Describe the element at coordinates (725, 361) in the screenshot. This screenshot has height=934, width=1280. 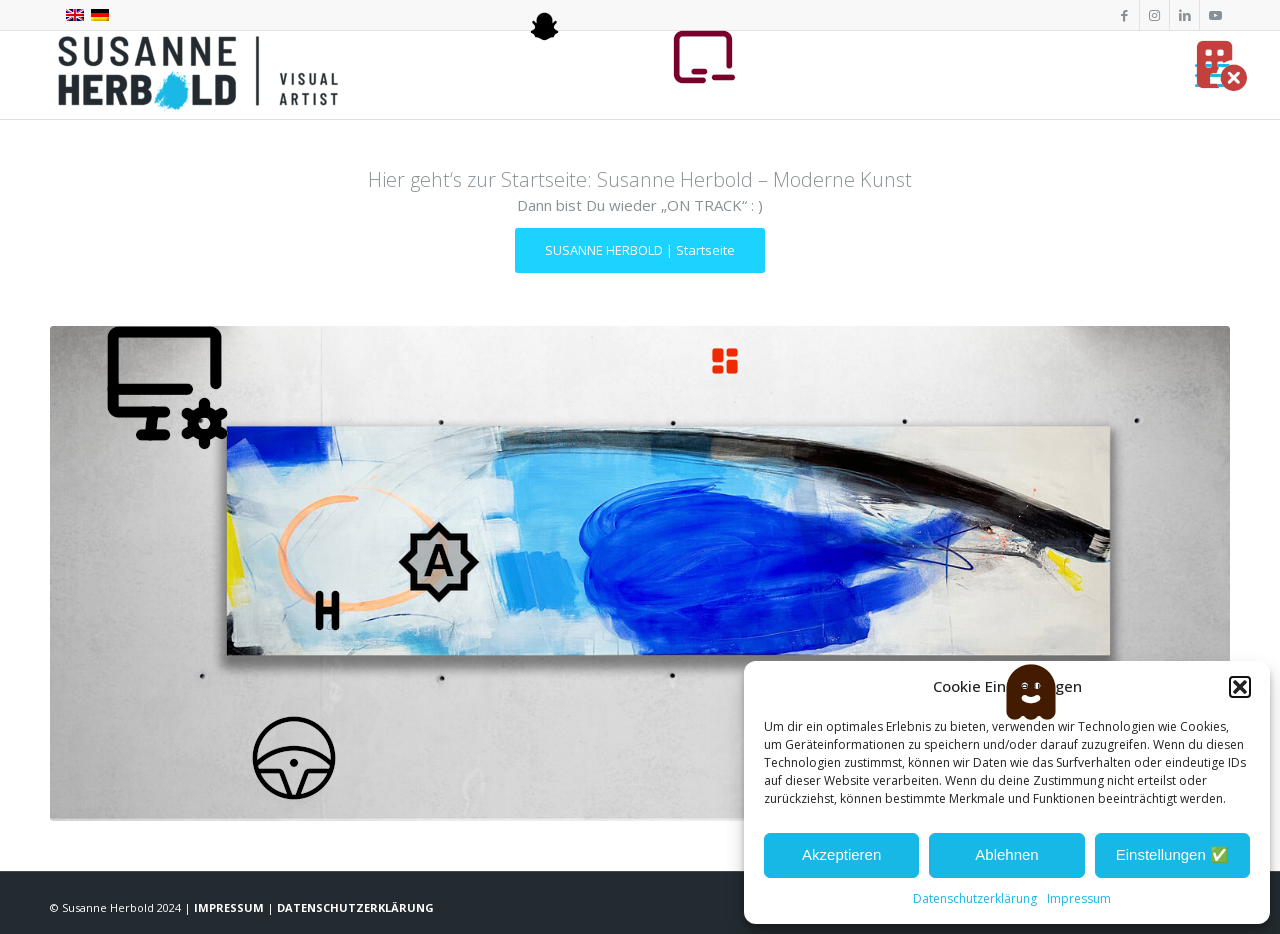
I see `open dashboard view` at that location.